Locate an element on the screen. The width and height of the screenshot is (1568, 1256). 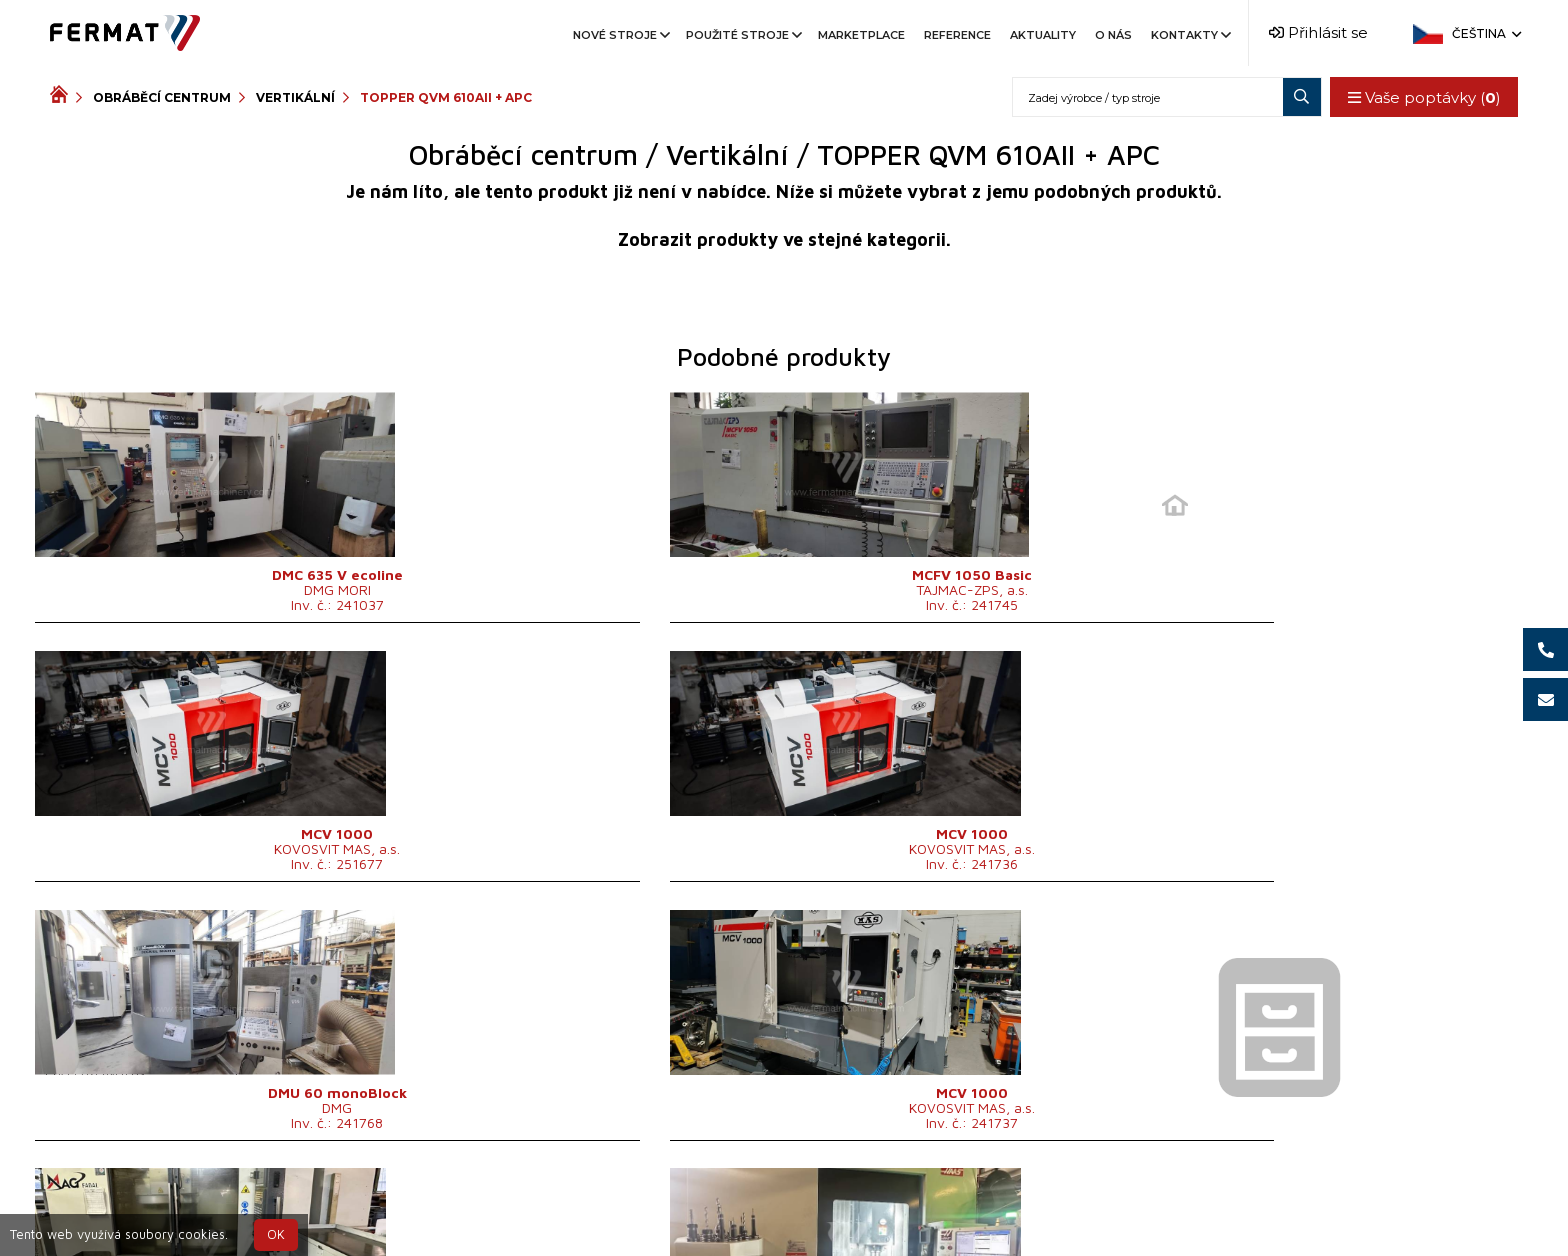
navigate to home screen or directory is located at coordinates (1175, 506).